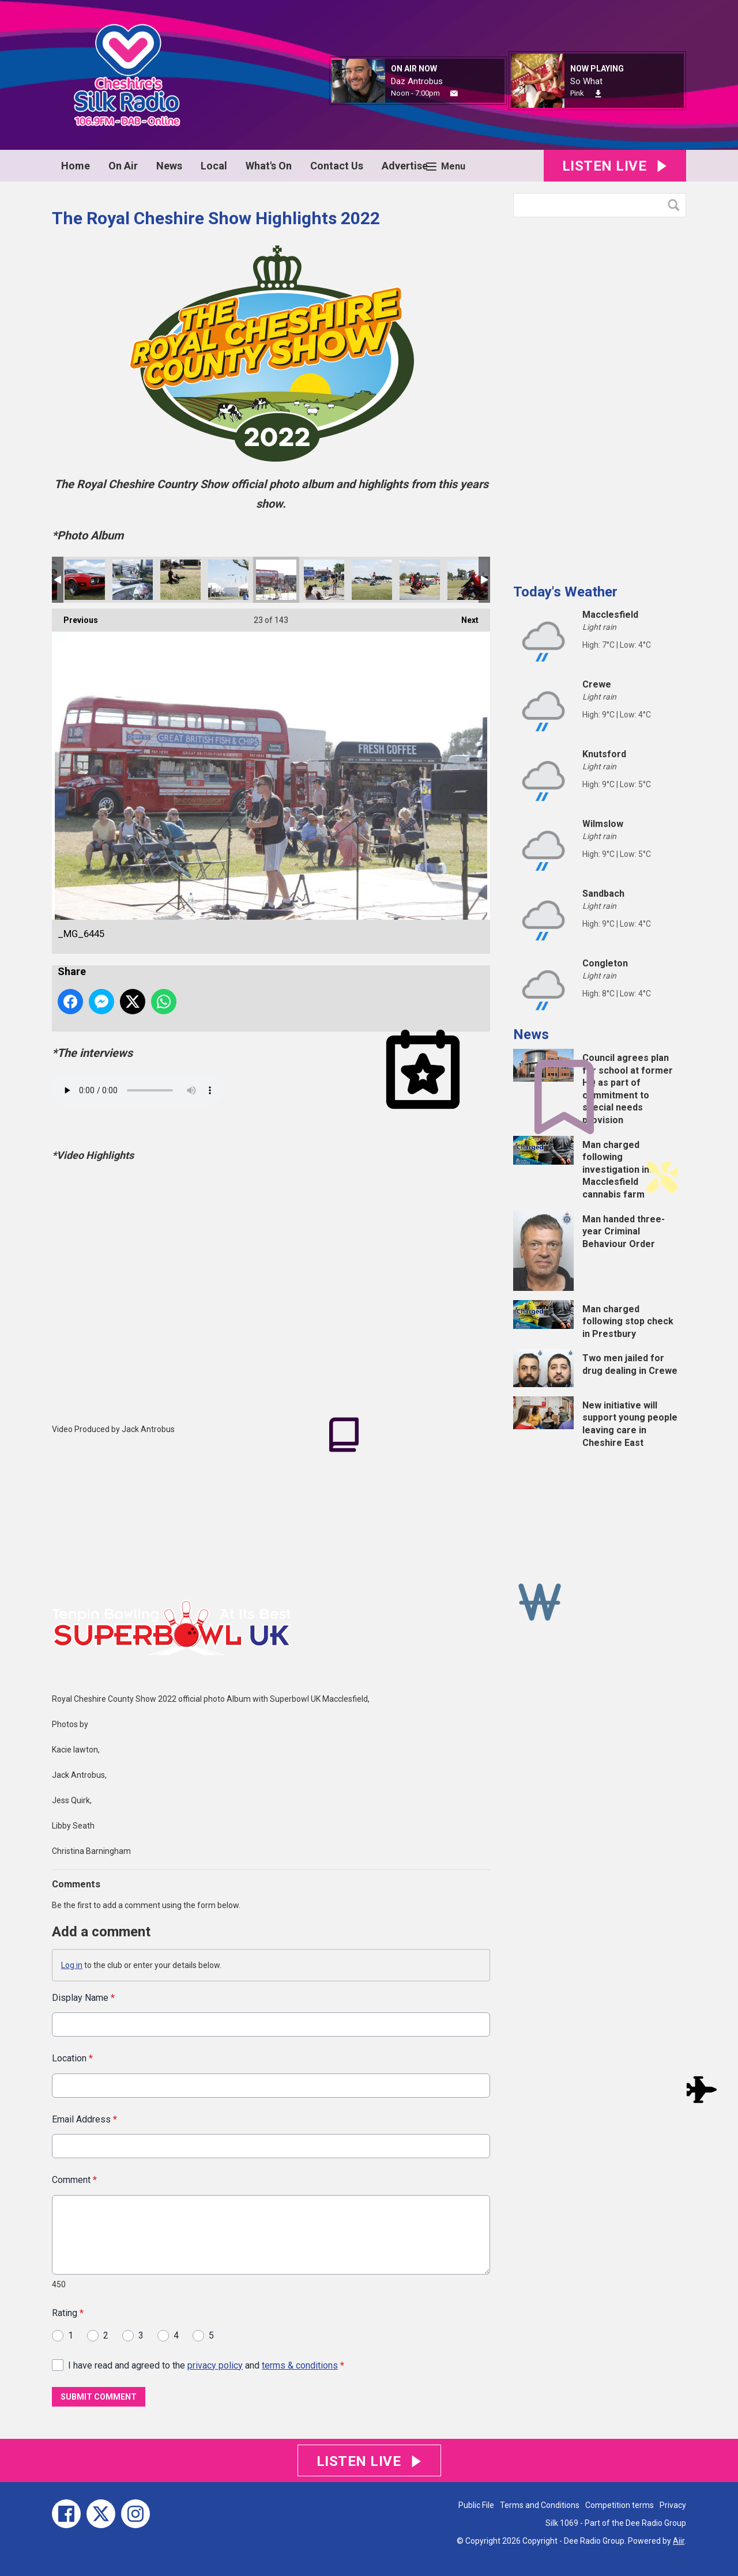 The height and width of the screenshot is (2576, 738). Describe the element at coordinates (662, 1177) in the screenshot. I see `access settings or configuration options` at that location.